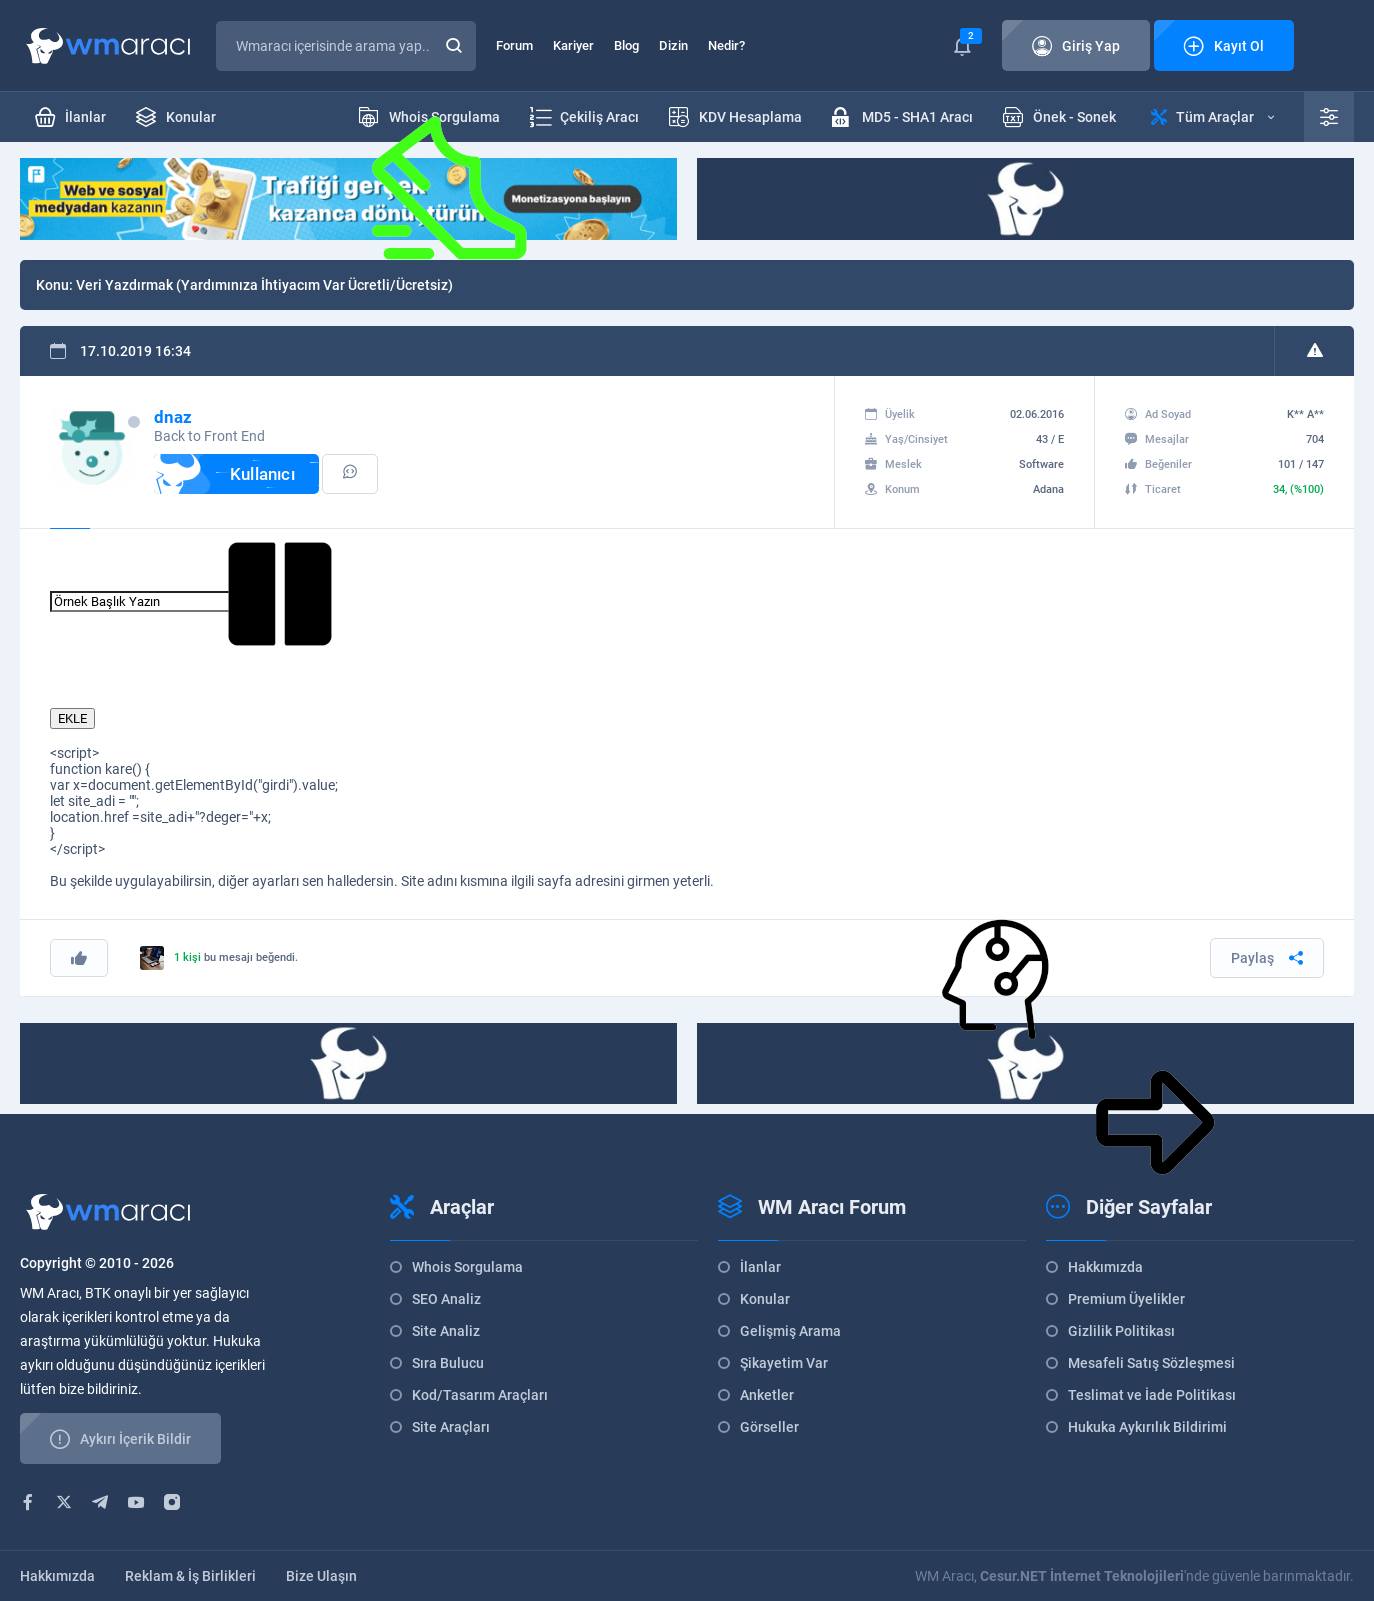 The width and height of the screenshot is (1374, 1601). Describe the element at coordinates (997, 979) in the screenshot. I see `access AI or machine learning features` at that location.